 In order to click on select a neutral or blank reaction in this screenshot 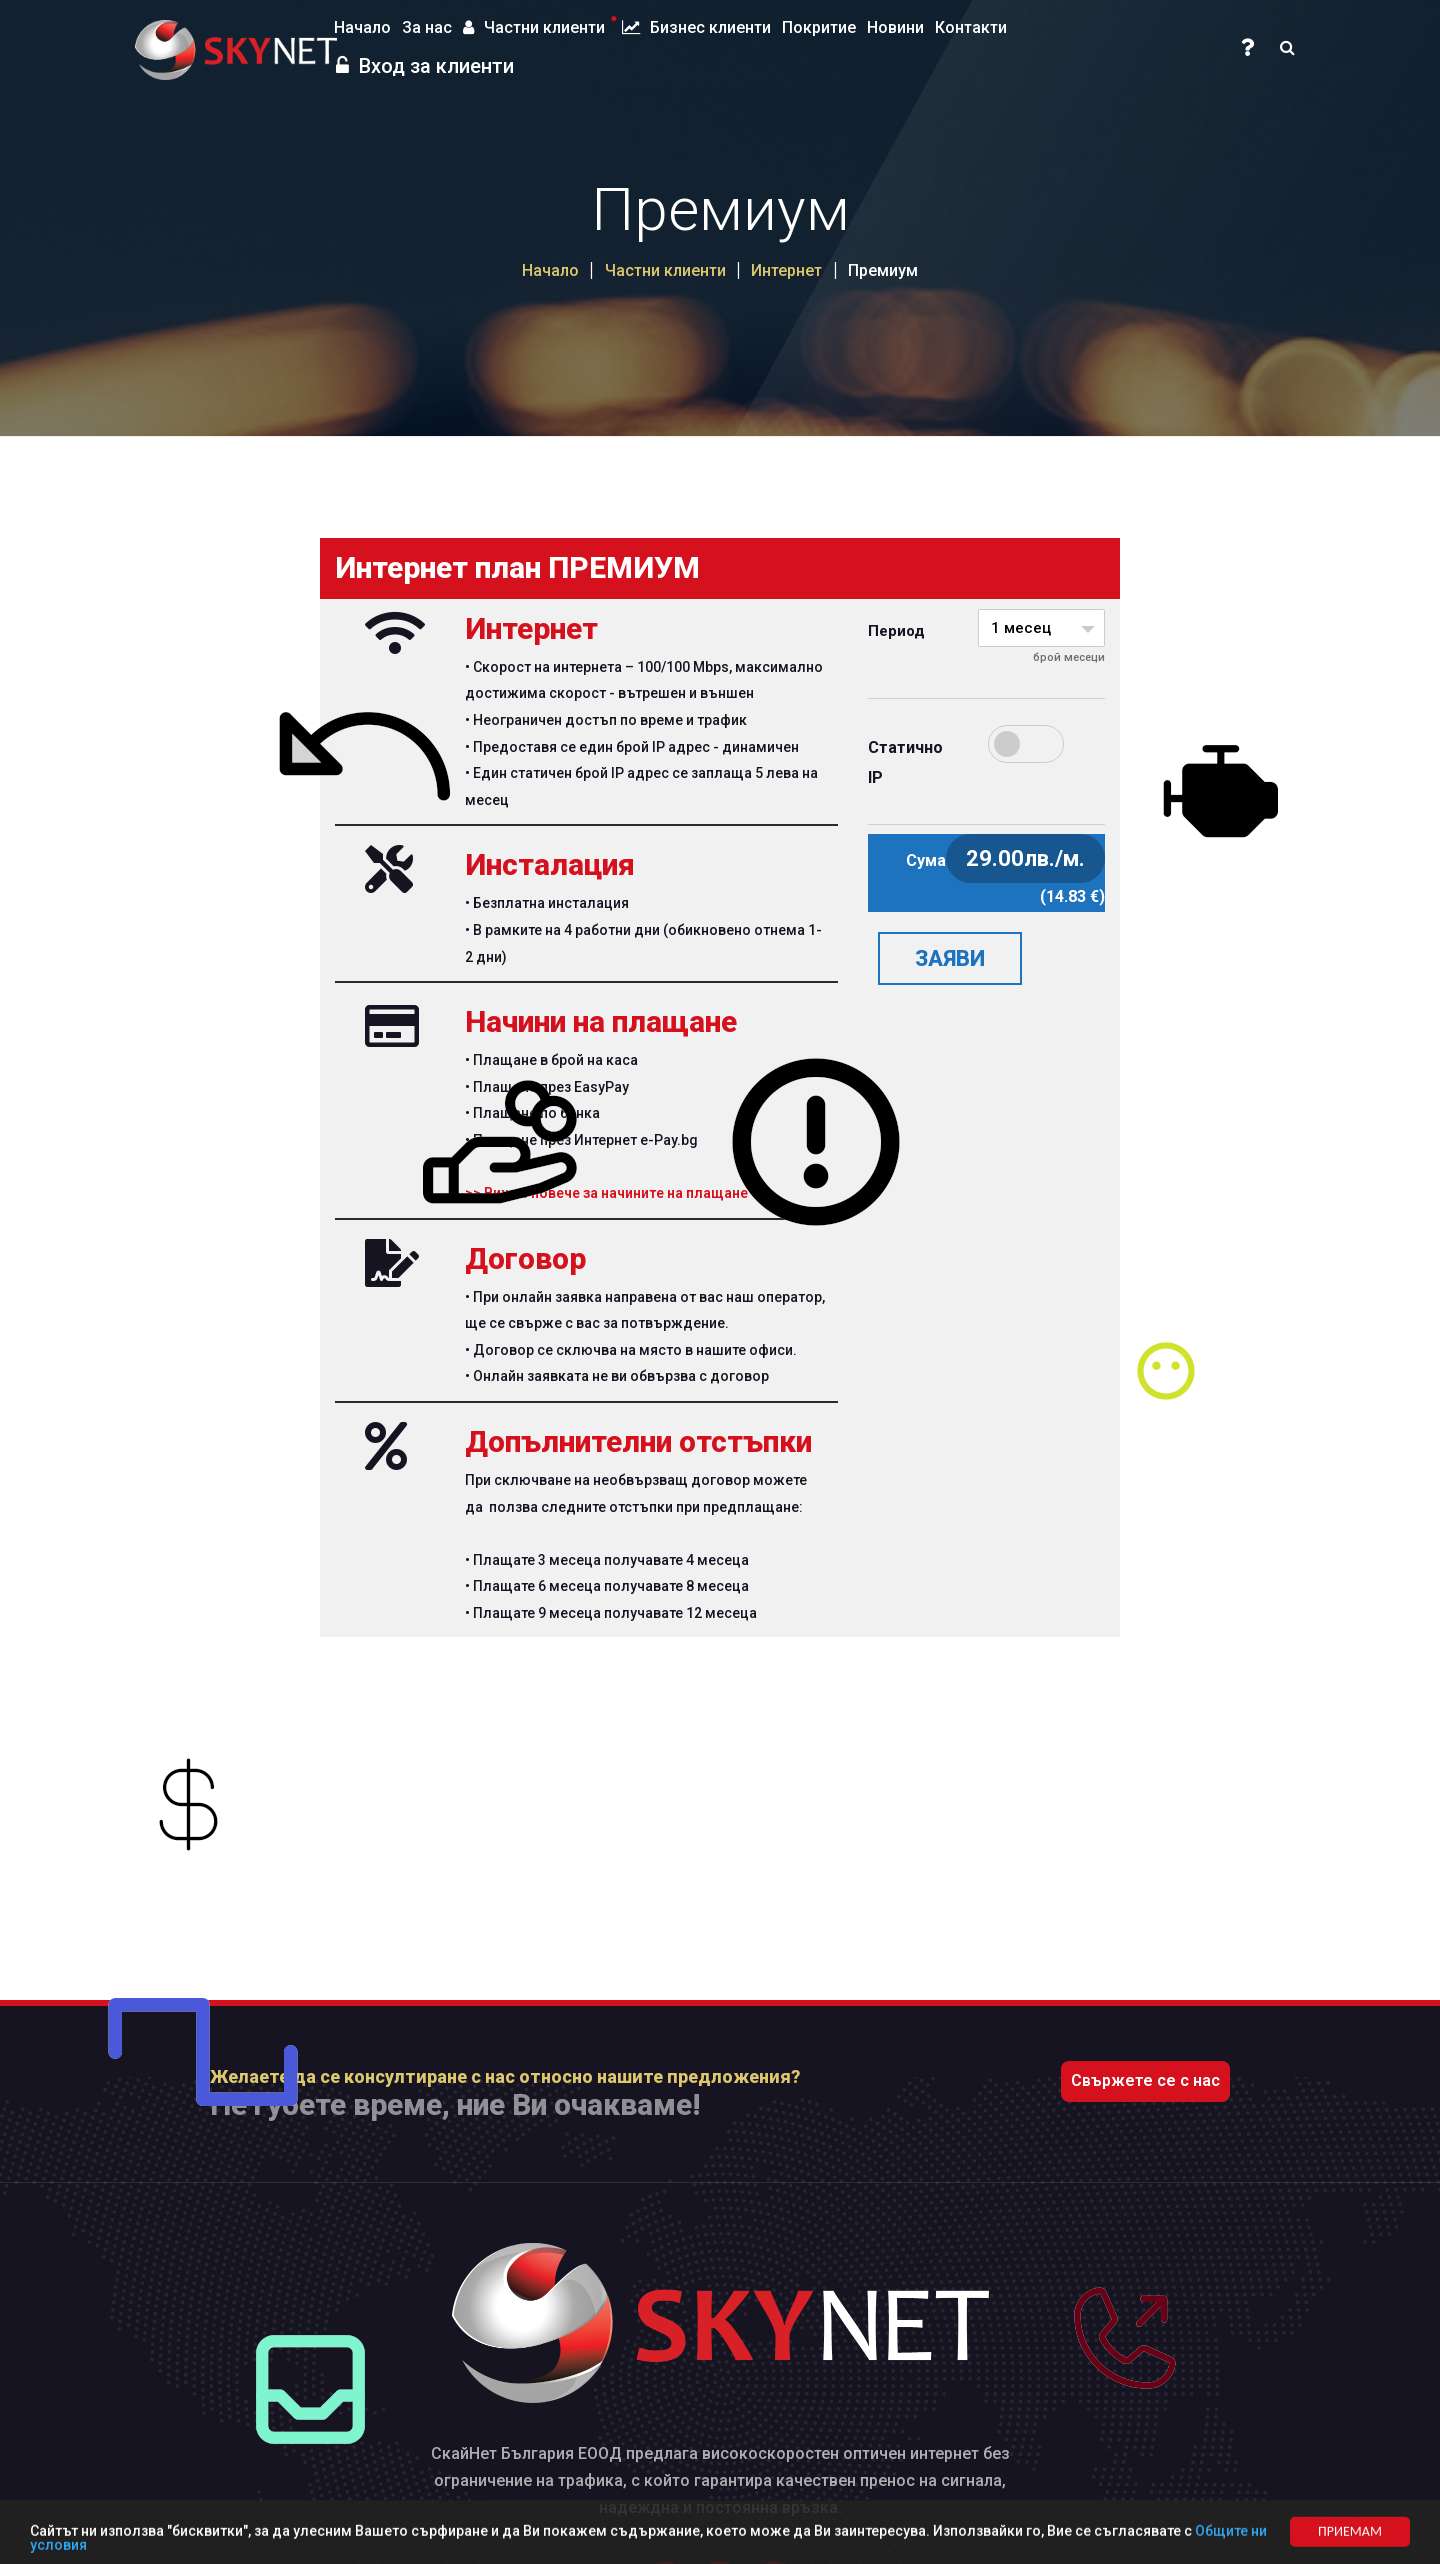, I will do `click(1166, 1371)`.